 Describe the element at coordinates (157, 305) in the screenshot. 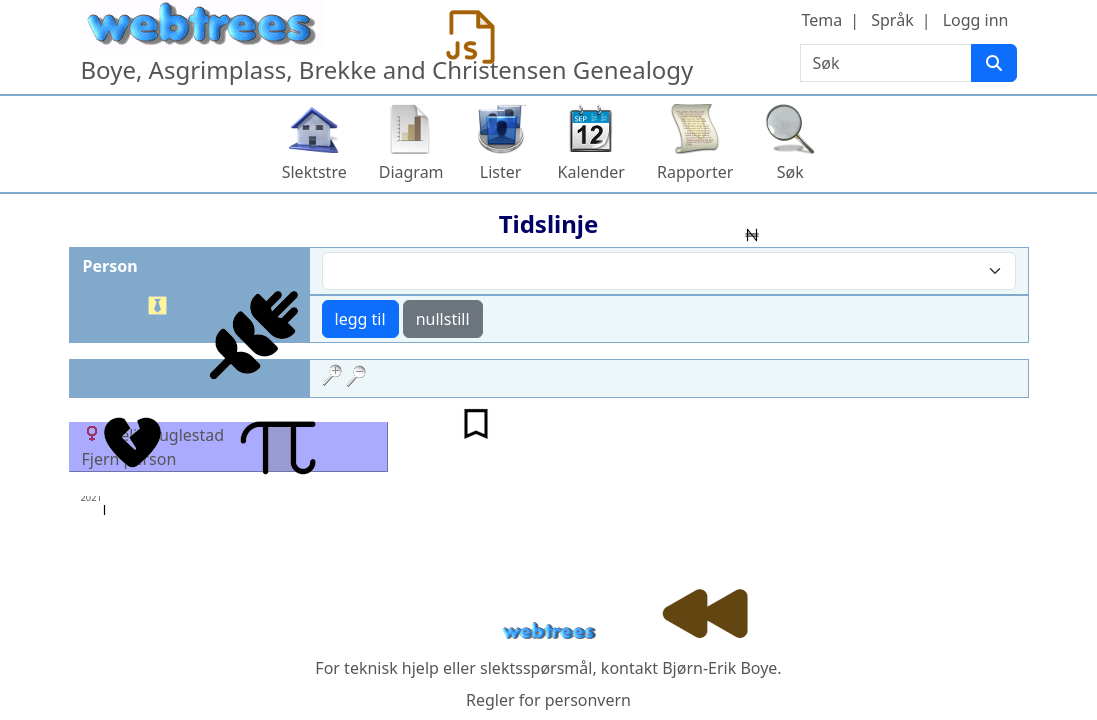

I see `black tie formal wear or dress code indicator` at that location.